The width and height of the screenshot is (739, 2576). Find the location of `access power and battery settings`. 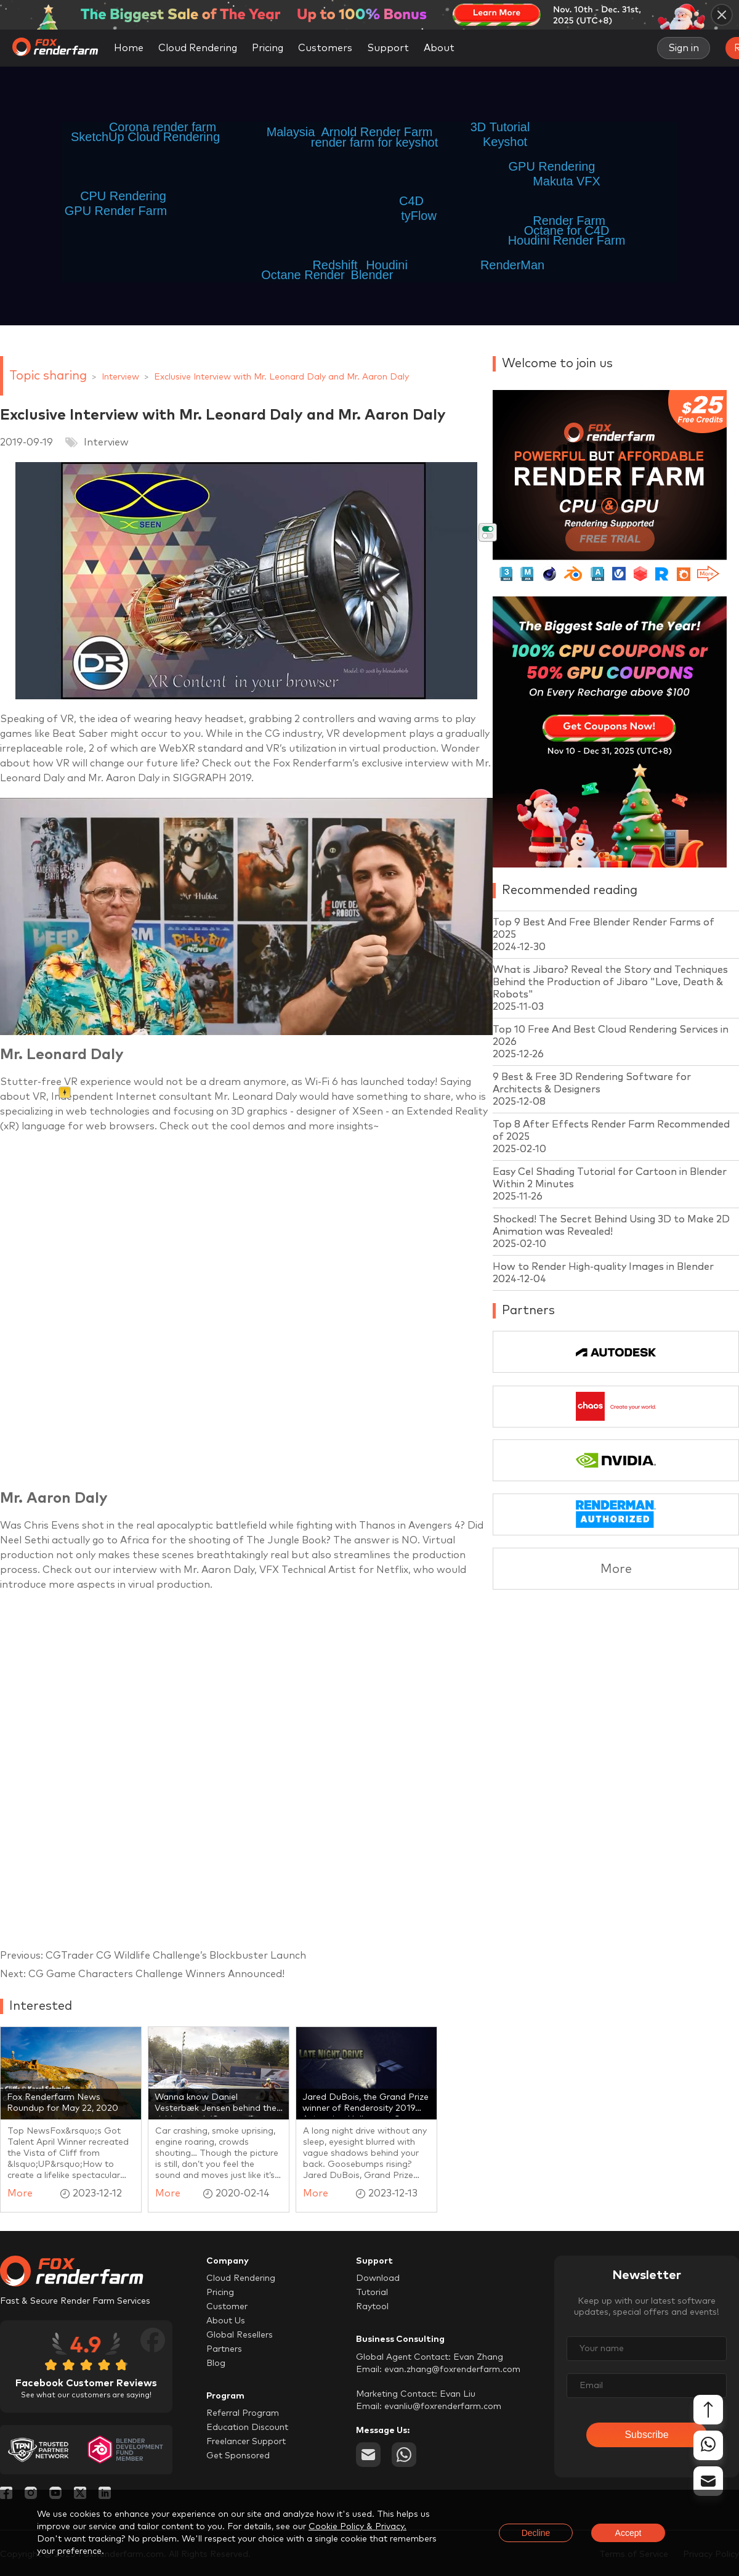

access power and battery settings is located at coordinates (65, 1092).